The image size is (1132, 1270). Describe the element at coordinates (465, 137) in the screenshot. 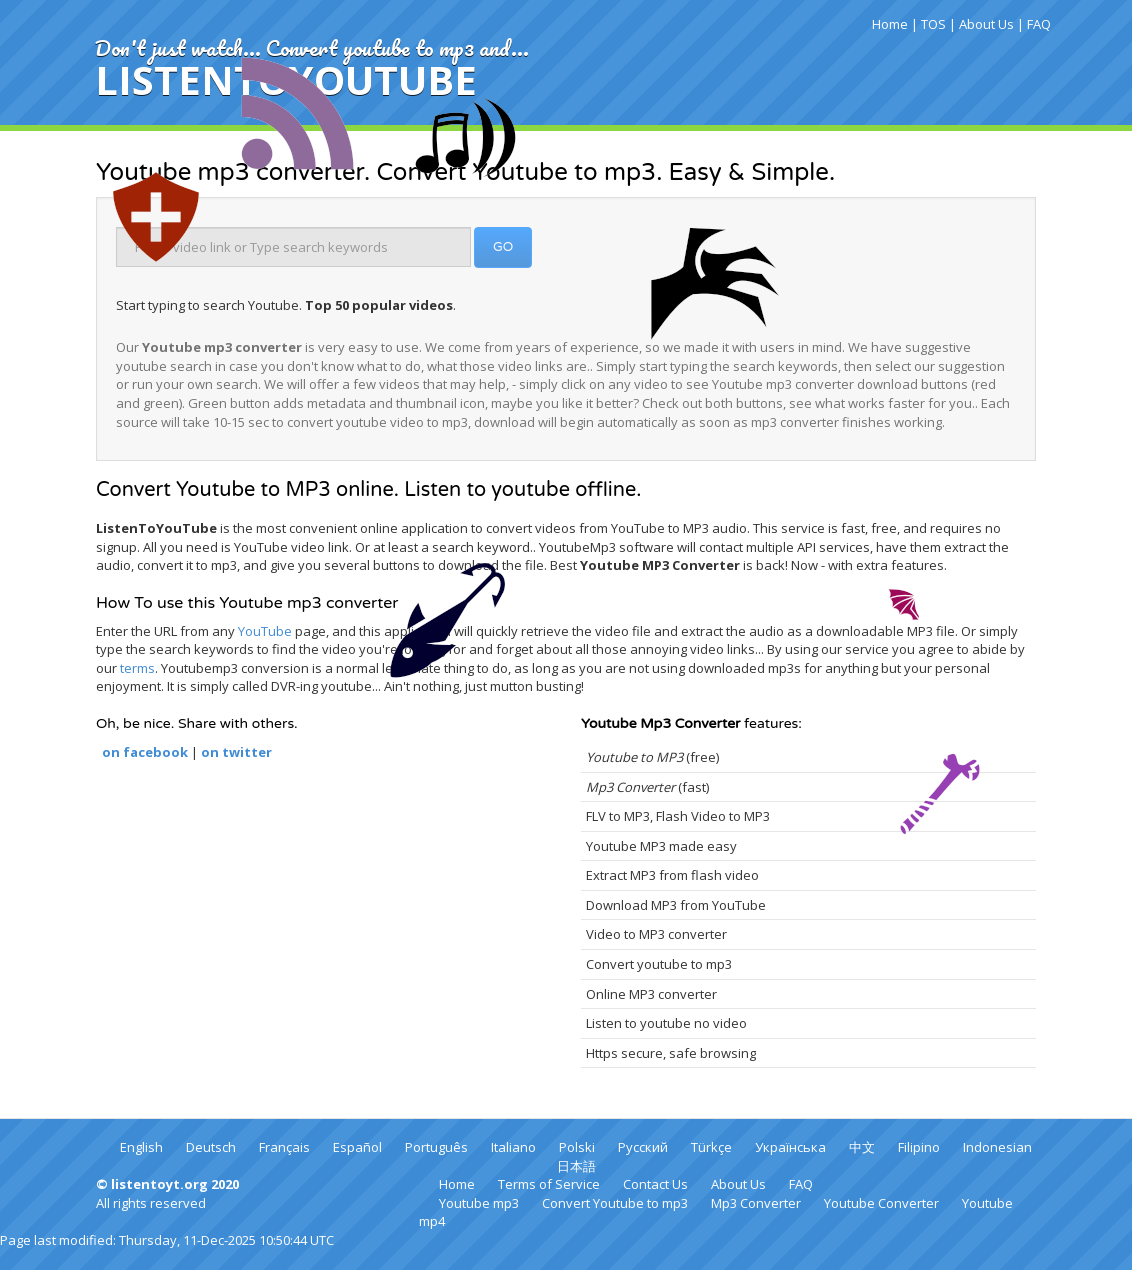

I see `audio or sound is currently enabled` at that location.